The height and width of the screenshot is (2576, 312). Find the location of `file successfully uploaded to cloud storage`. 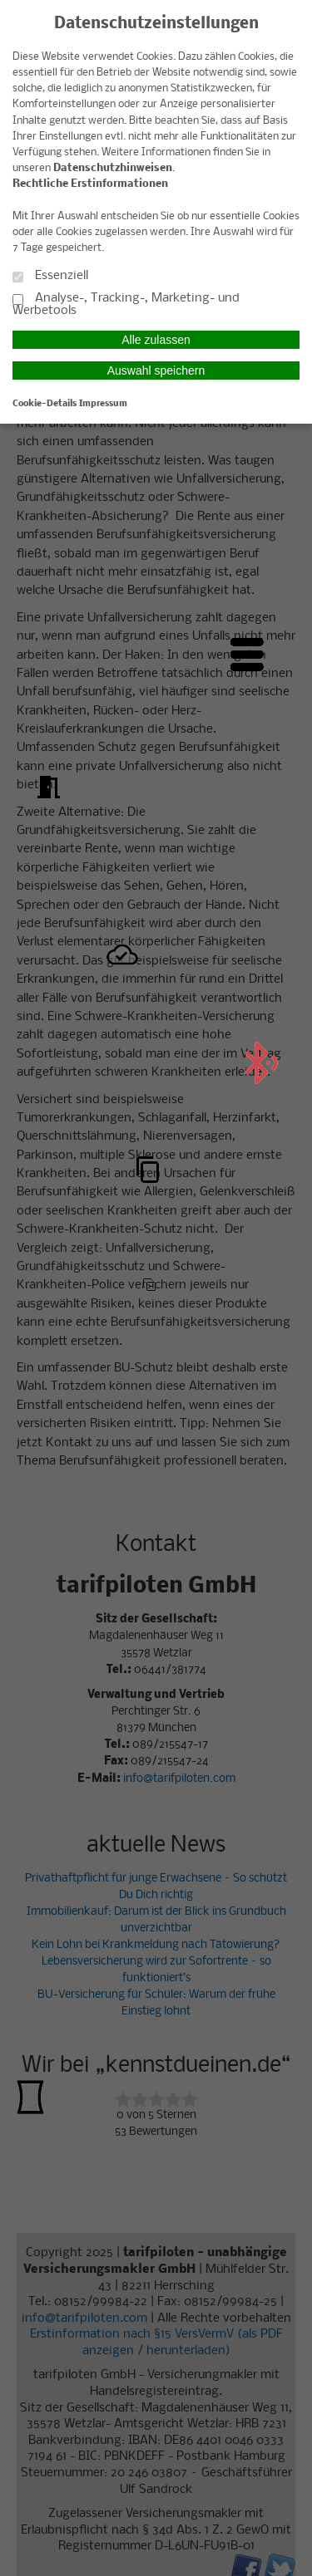

file successfully uploaded to cloud storage is located at coordinates (122, 954).